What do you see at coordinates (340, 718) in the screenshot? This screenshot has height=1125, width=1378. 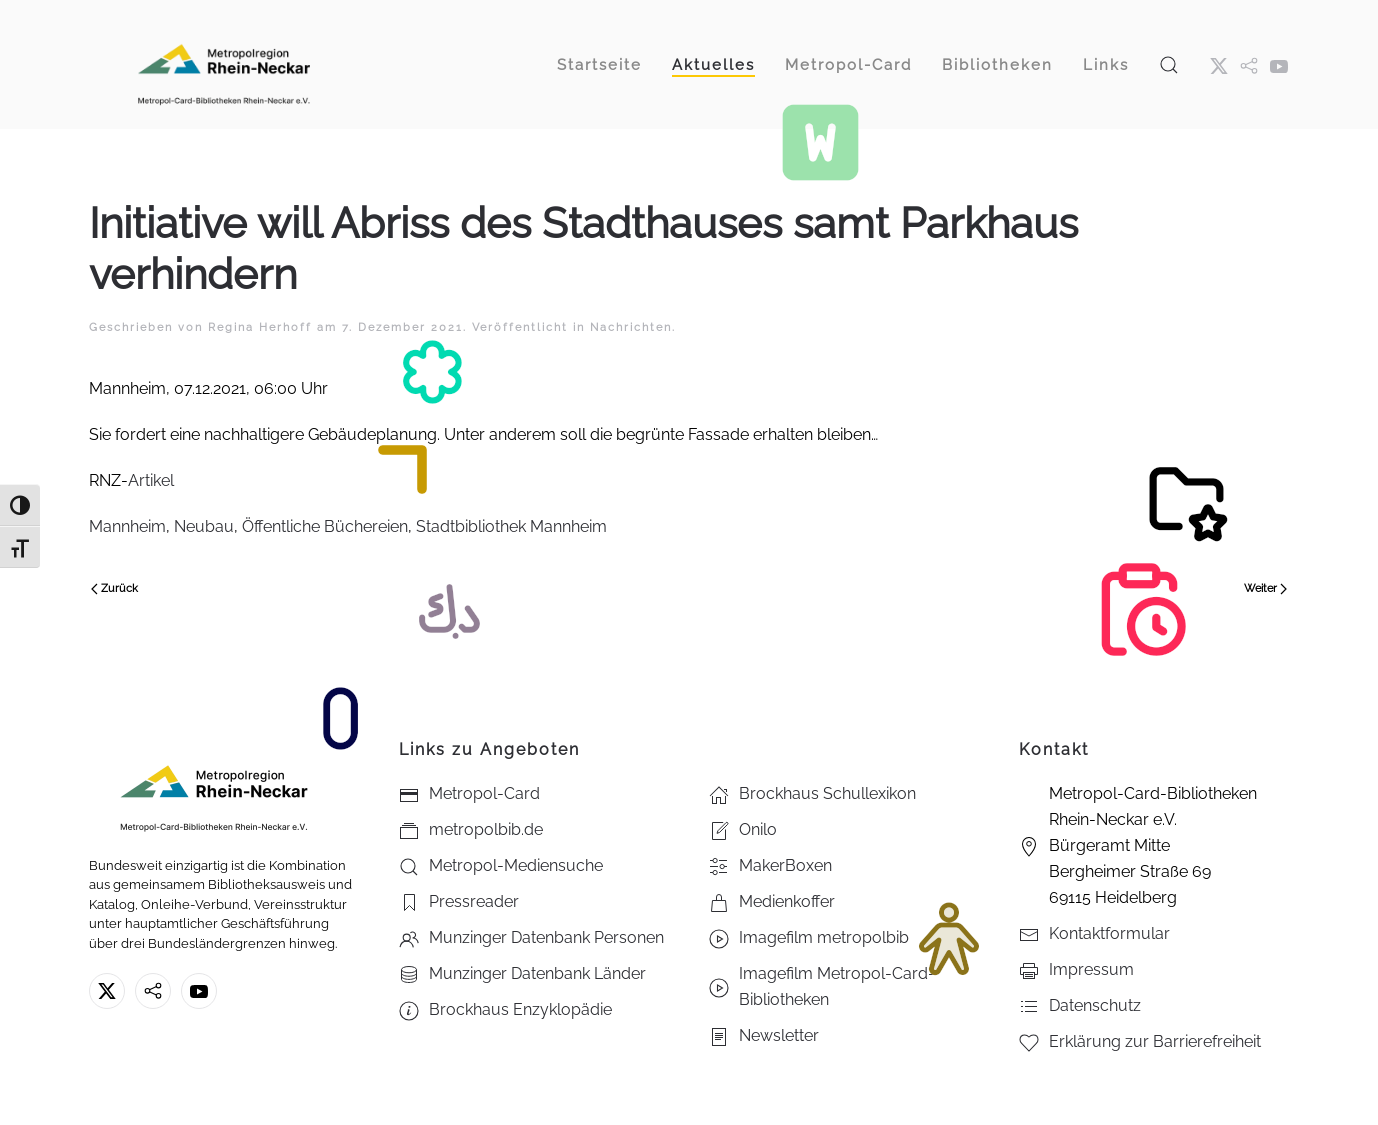 I see `indicates zero items or empty count` at bounding box center [340, 718].